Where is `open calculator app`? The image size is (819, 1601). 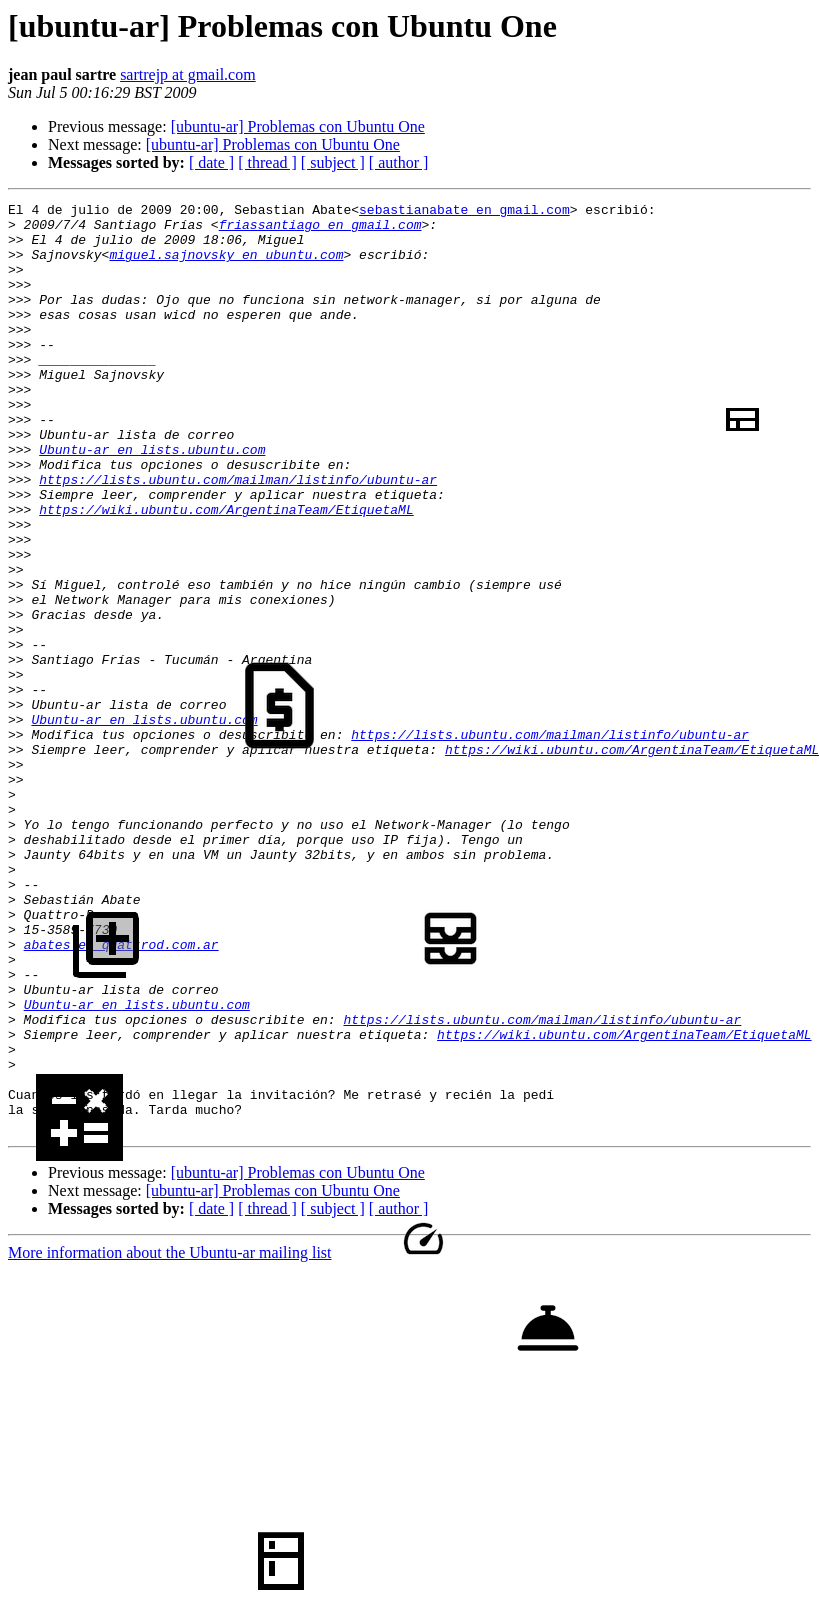
open calculator app is located at coordinates (79, 1117).